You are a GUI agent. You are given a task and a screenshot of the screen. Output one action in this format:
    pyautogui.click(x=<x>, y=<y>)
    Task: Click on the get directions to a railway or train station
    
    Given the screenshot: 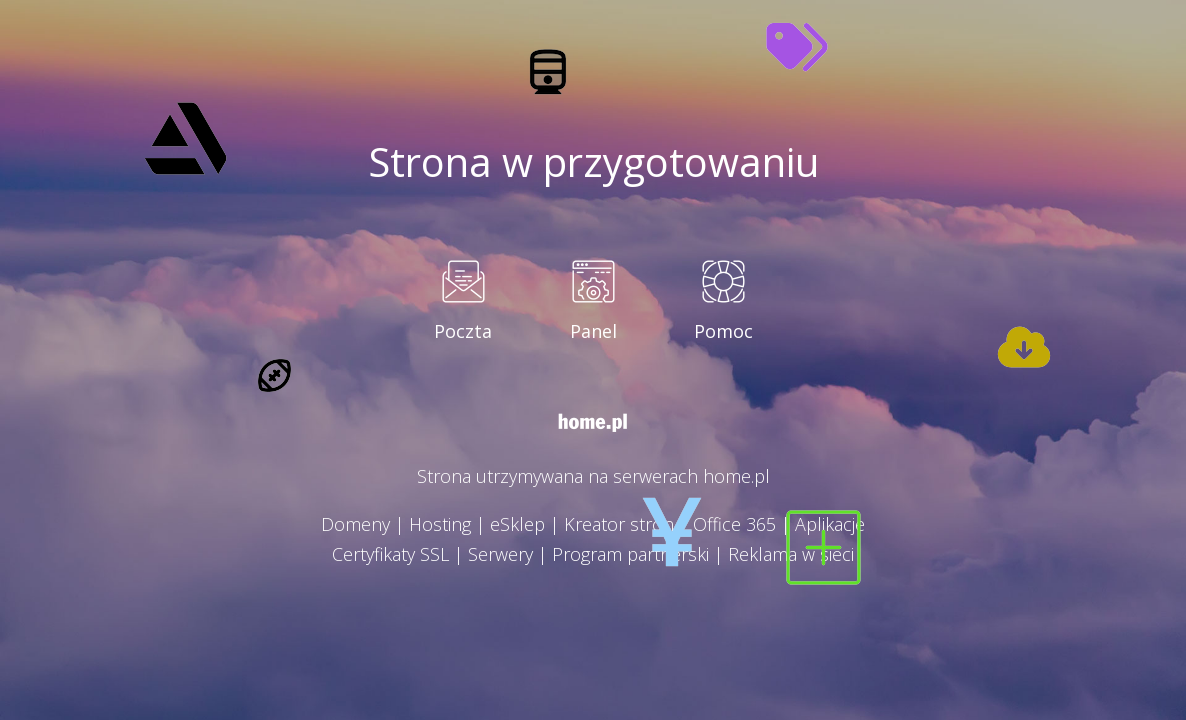 What is the action you would take?
    pyautogui.click(x=548, y=74)
    